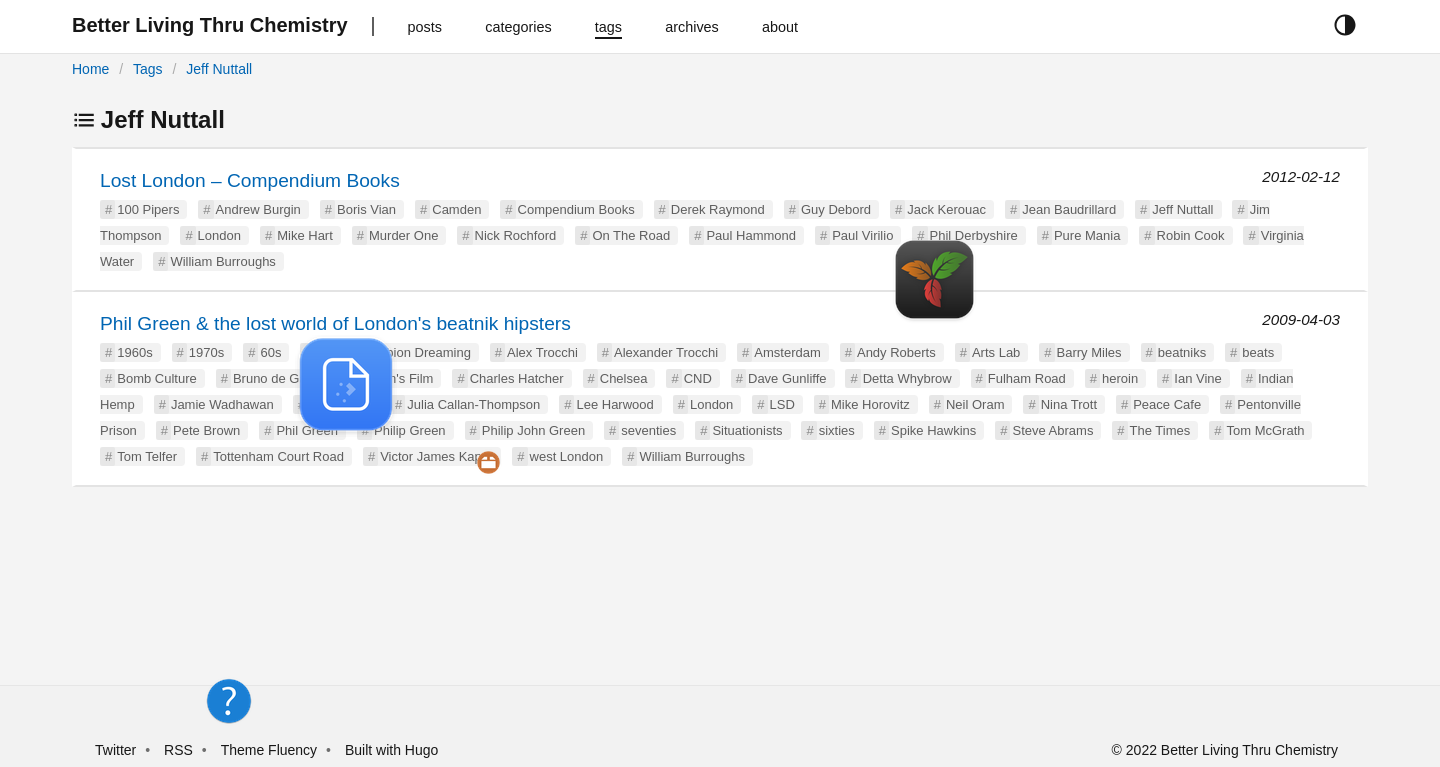  I want to click on open trilium notes app, so click(934, 279).